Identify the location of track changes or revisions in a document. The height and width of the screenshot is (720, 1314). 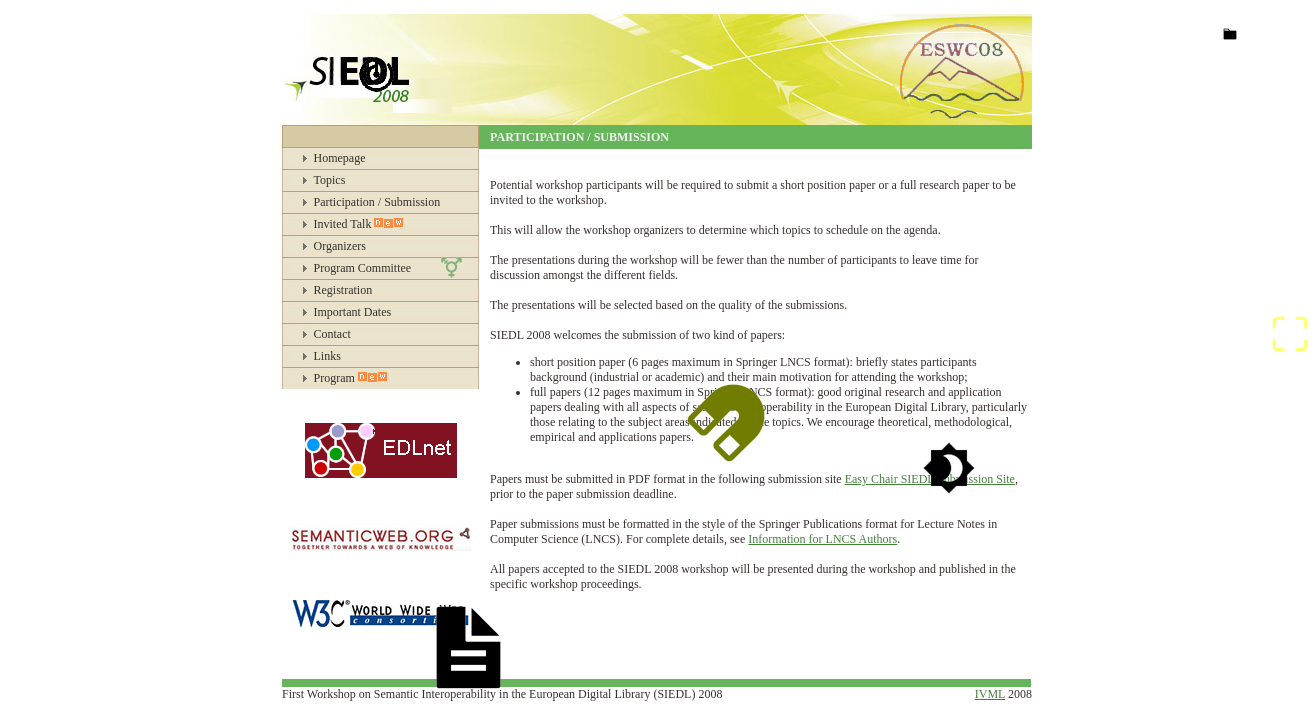
(376, 74).